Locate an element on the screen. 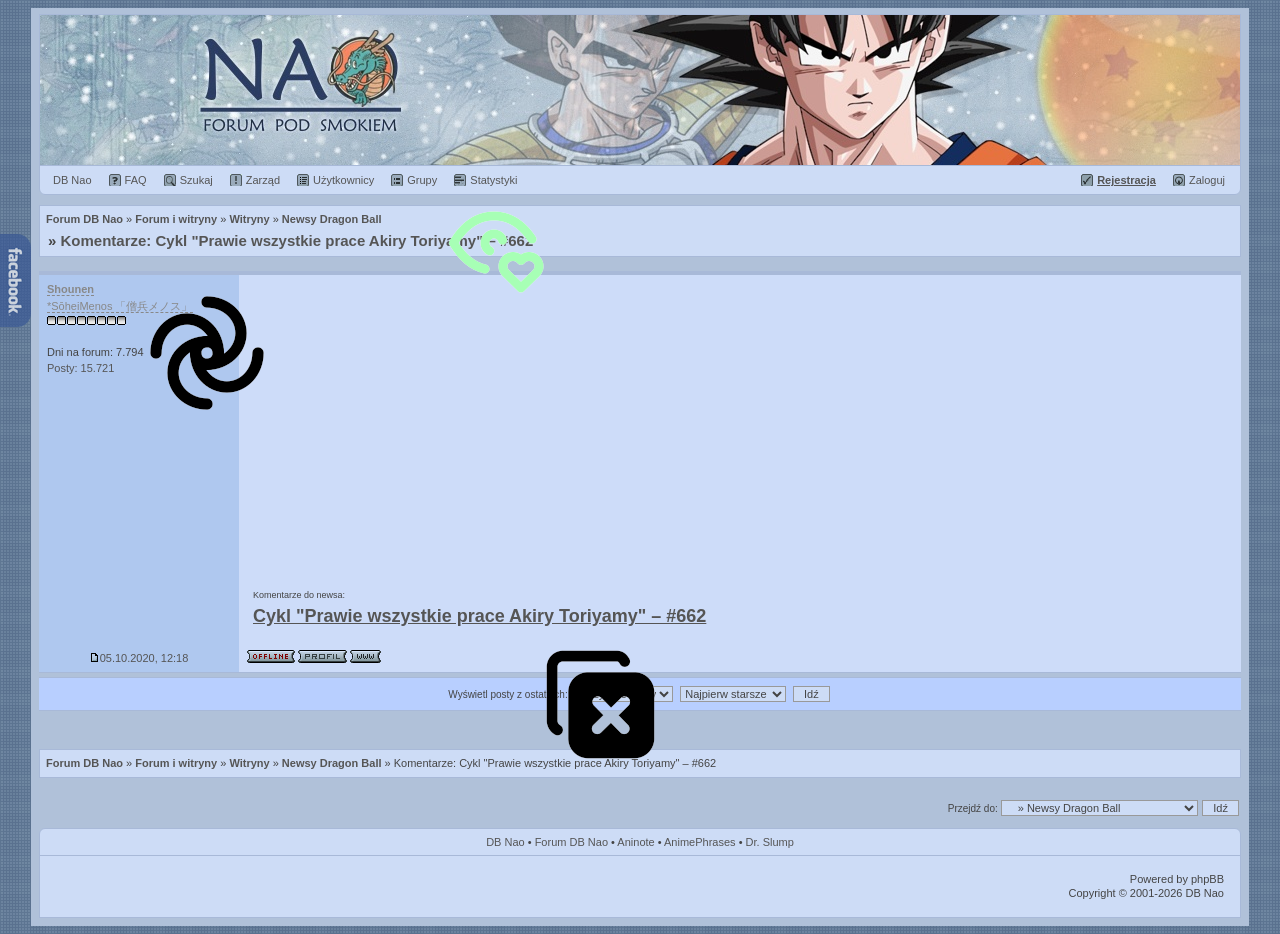 The image size is (1280, 934). add to favorites while viewing is located at coordinates (494, 243).